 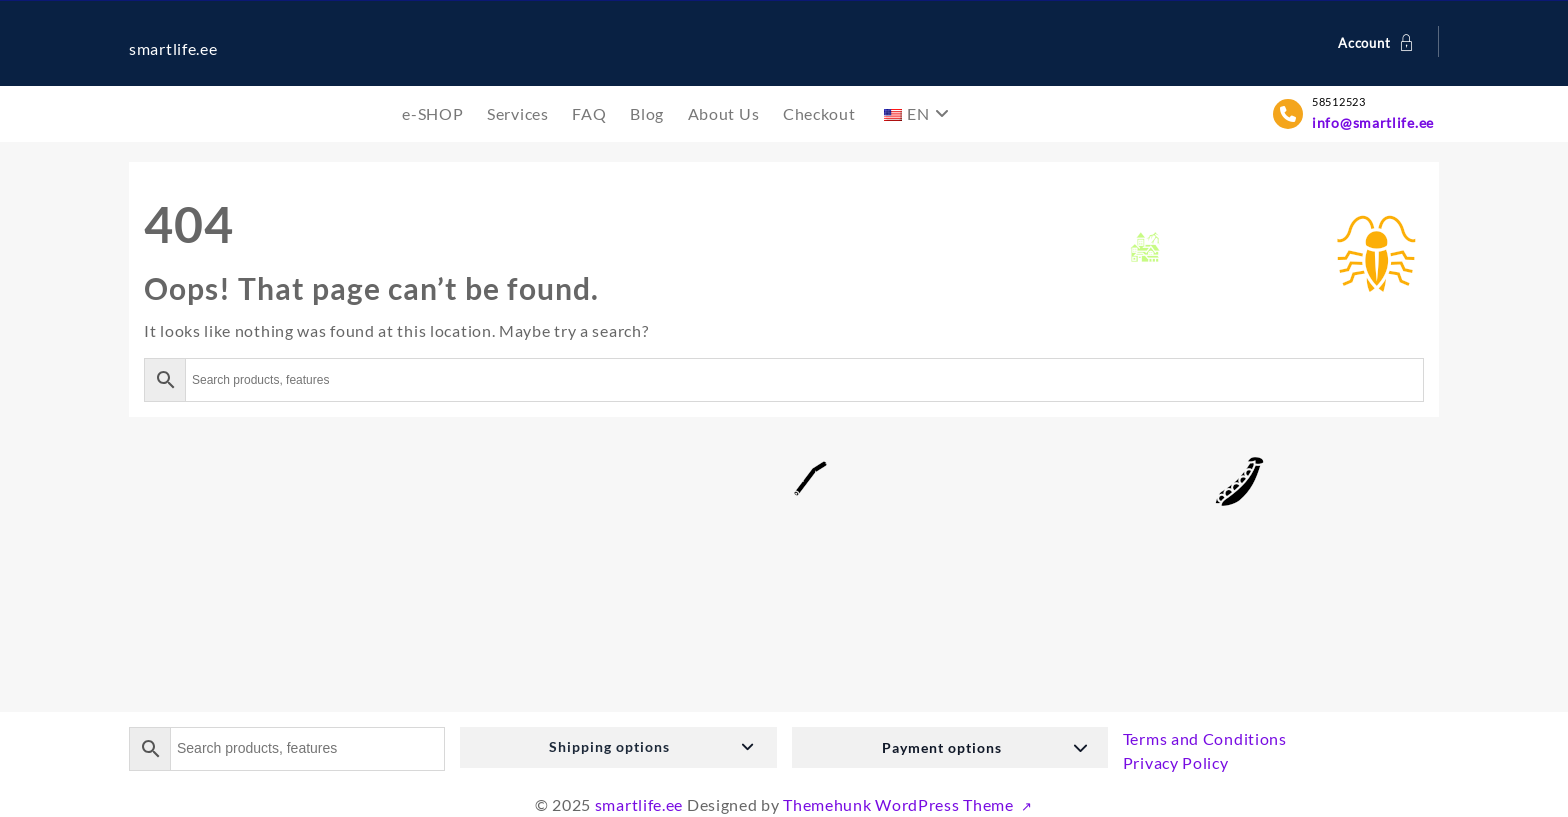 What do you see at coordinates (810, 478) in the screenshot?
I see `select the lead pipe weapon in a mystery or detective game` at bounding box center [810, 478].